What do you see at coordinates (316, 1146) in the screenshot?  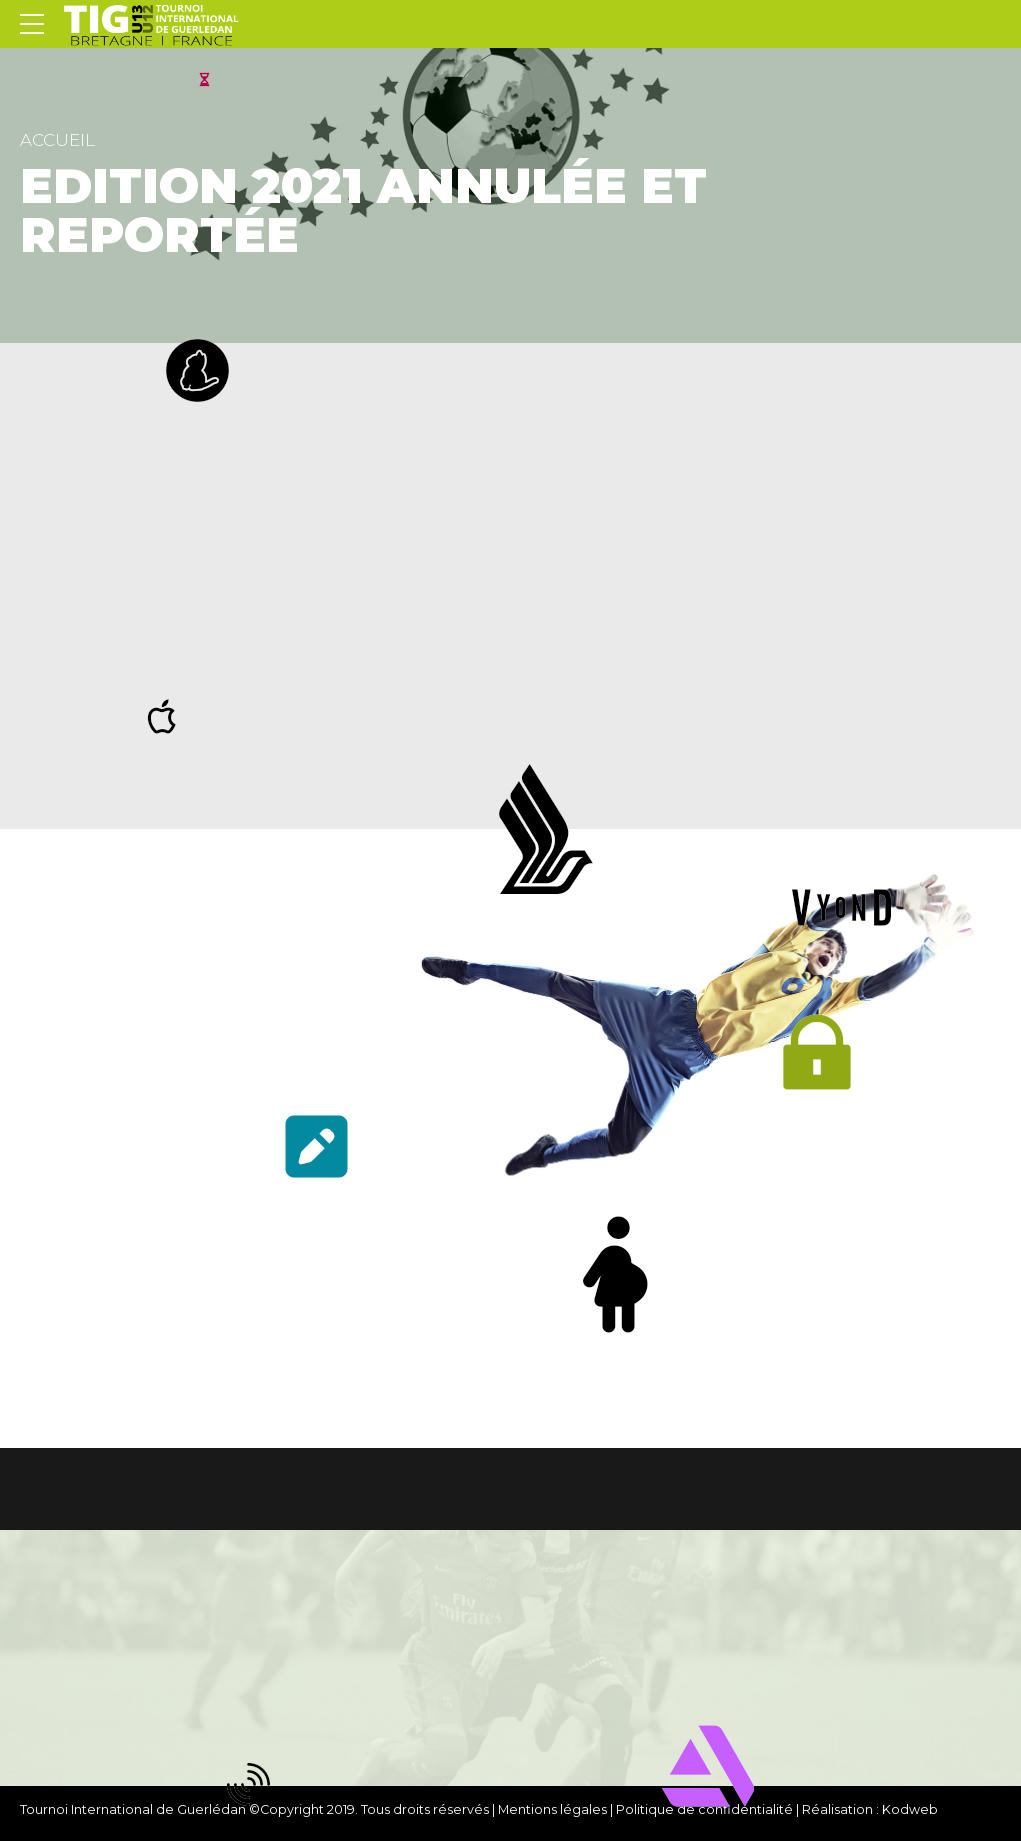 I see `edit or modify content` at bounding box center [316, 1146].